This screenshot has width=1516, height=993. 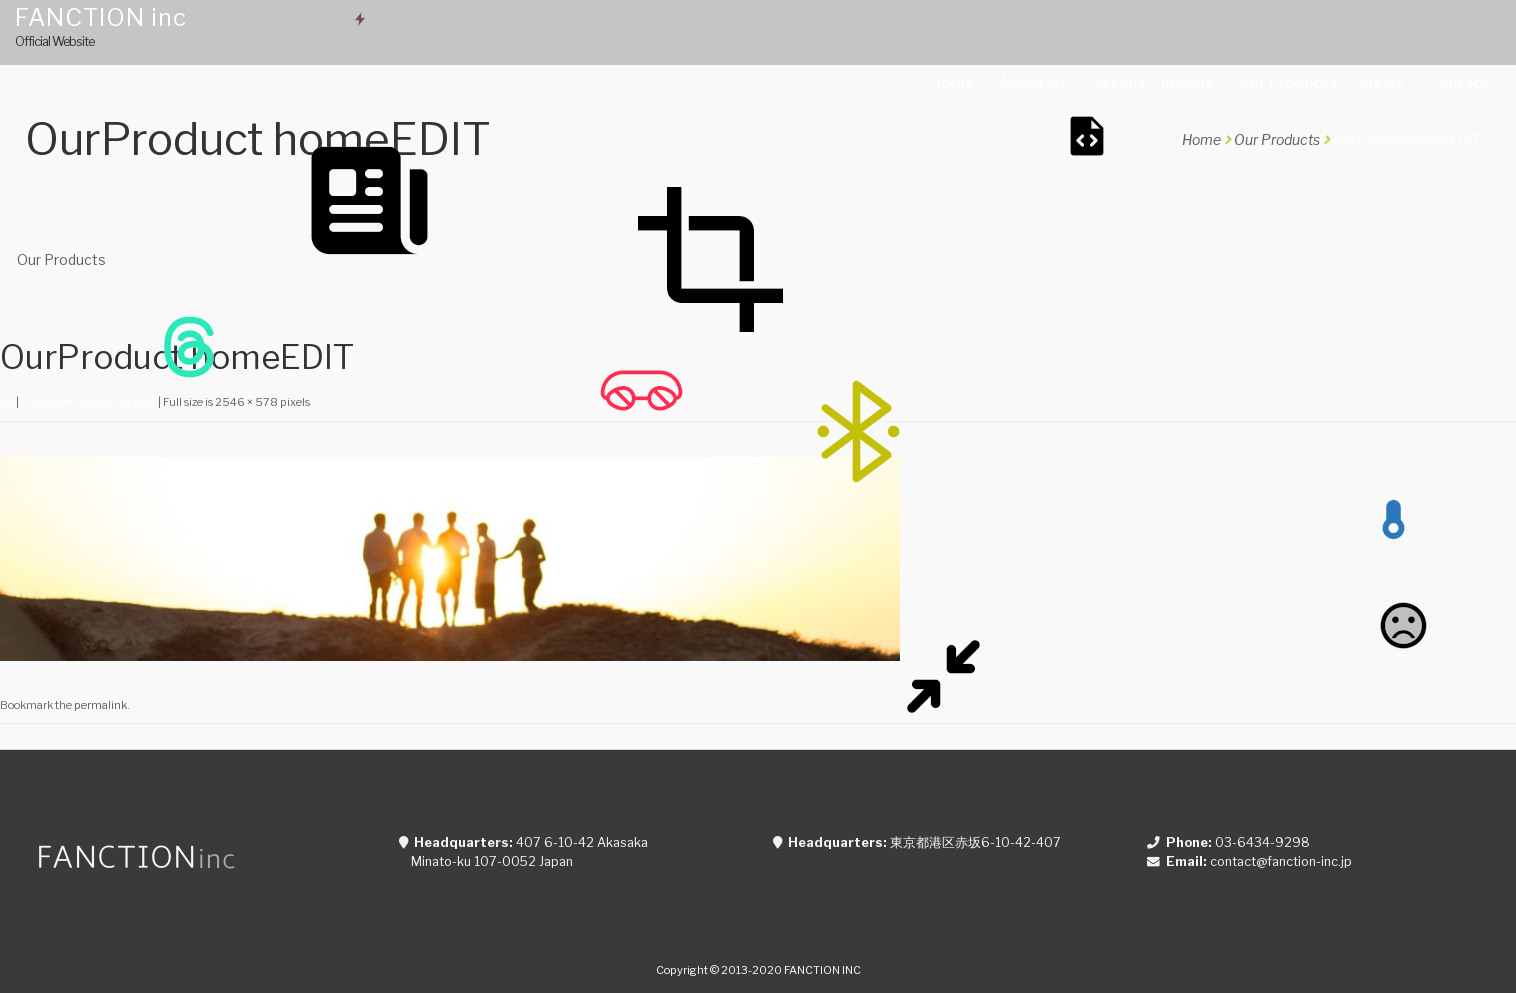 What do you see at coordinates (190, 347) in the screenshot?
I see `open the Threads app` at bounding box center [190, 347].